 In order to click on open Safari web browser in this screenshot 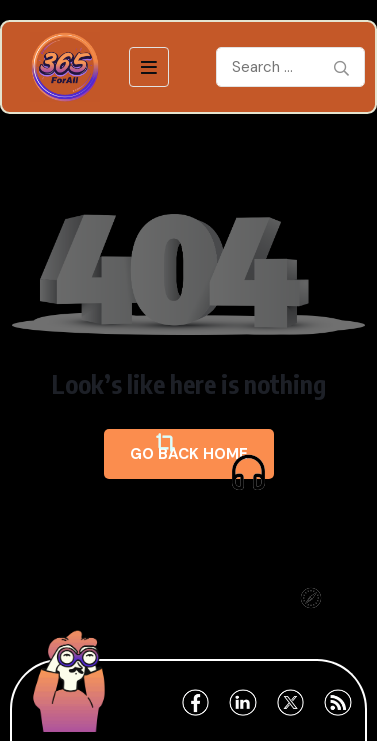, I will do `click(311, 598)`.